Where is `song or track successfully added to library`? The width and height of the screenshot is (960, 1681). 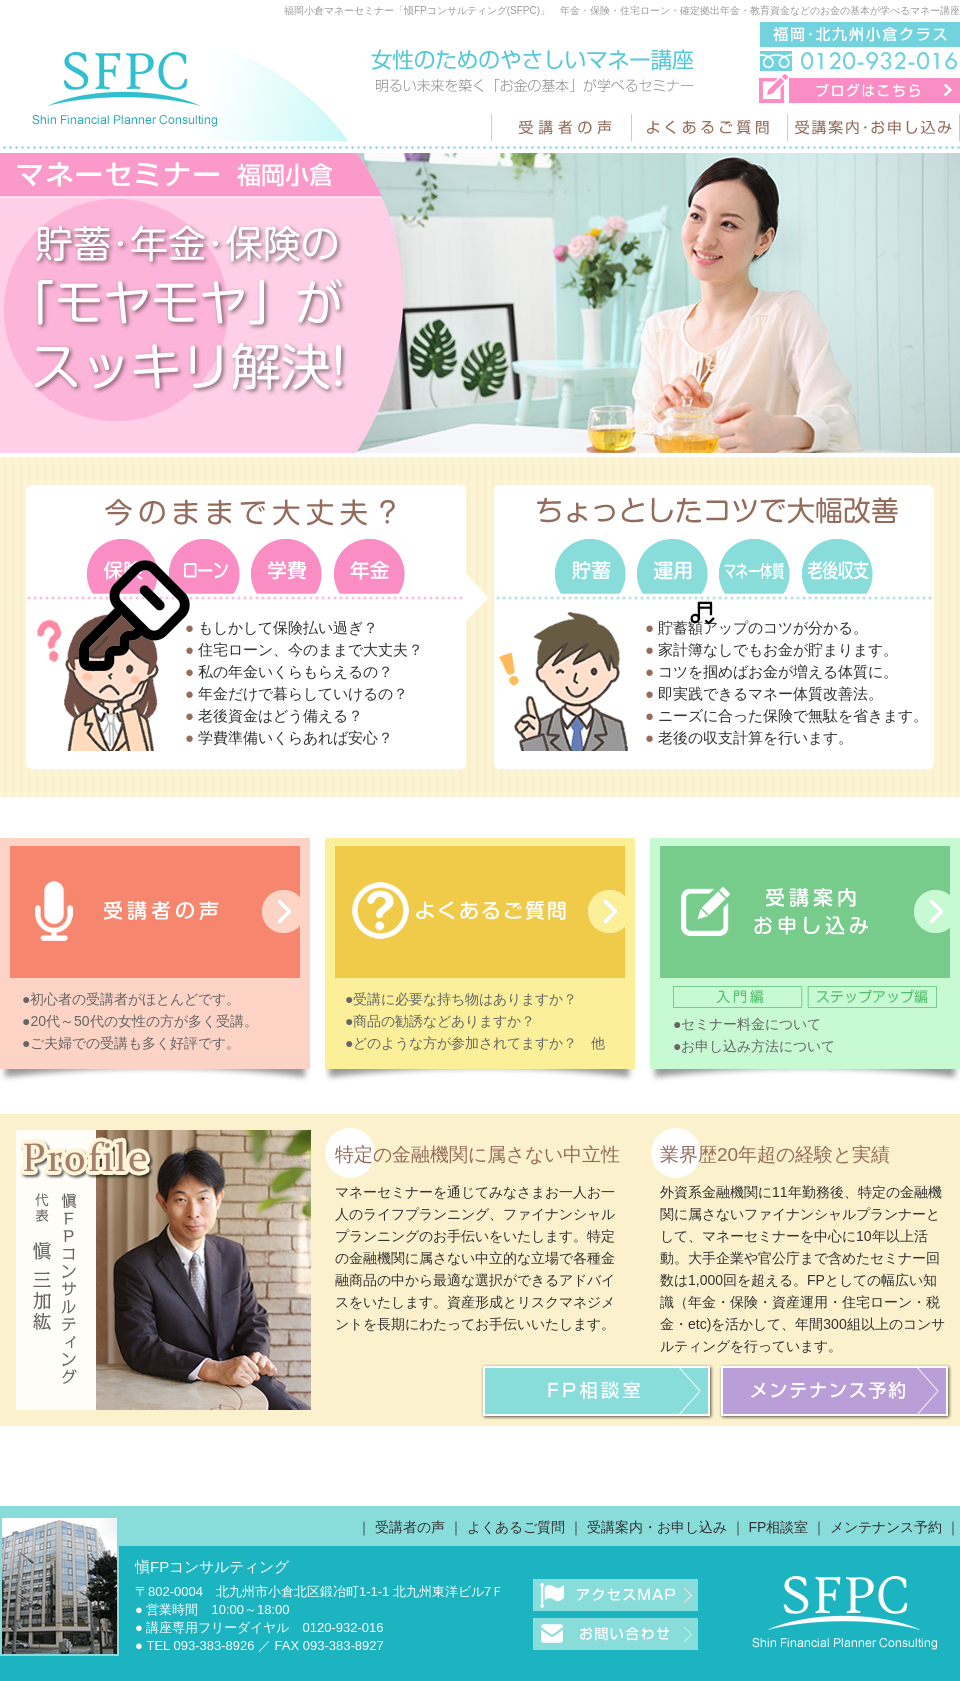
song or track successfully added to library is located at coordinates (702, 612).